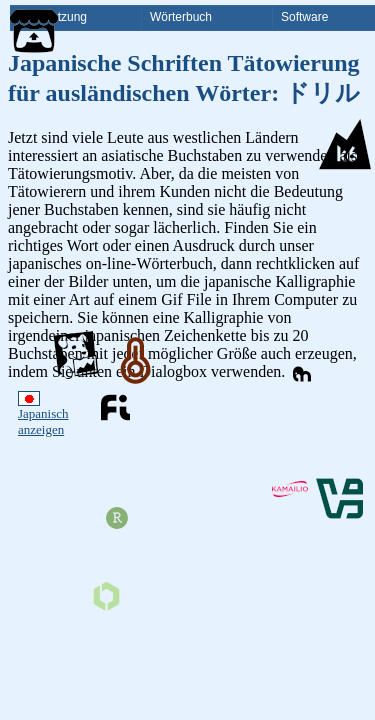  Describe the element at coordinates (135, 360) in the screenshot. I see `indicates high temperature reading` at that location.